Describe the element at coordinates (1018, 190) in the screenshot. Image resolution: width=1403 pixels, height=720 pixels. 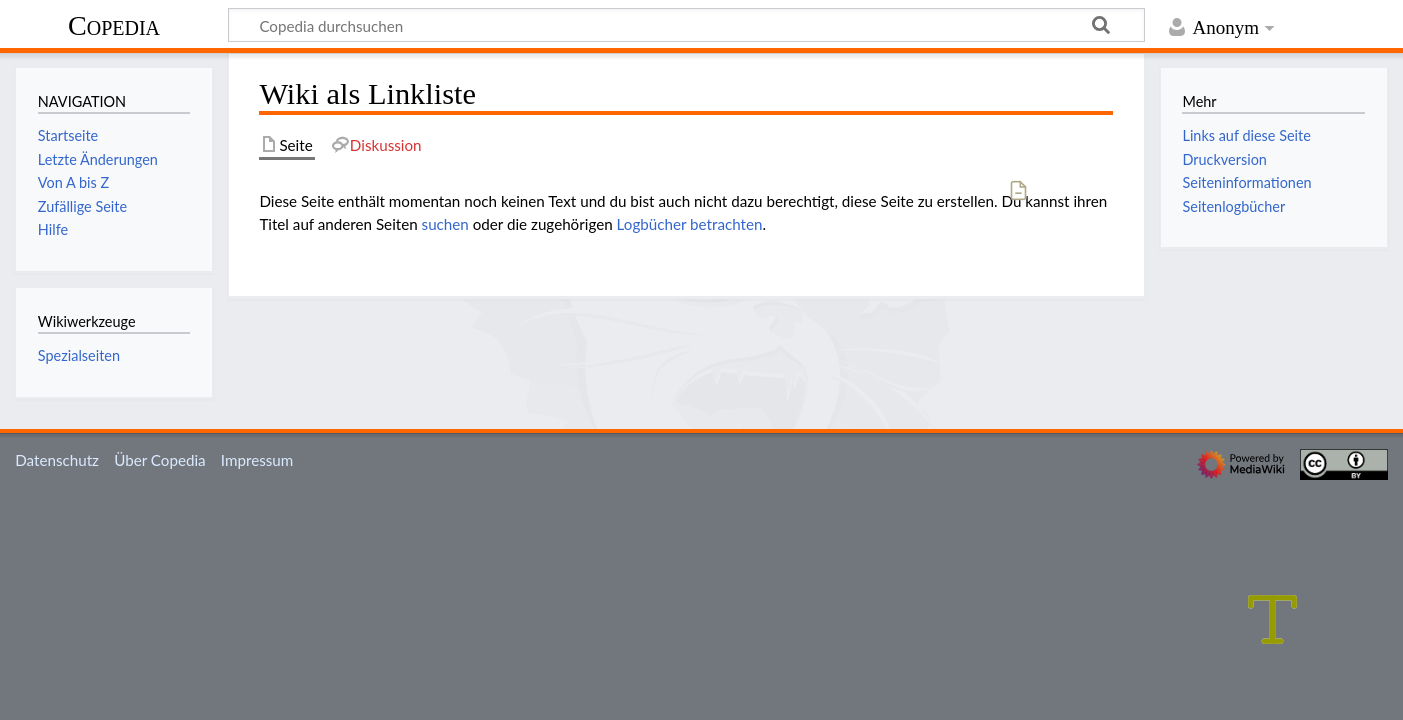
I see `remove content from a file` at that location.